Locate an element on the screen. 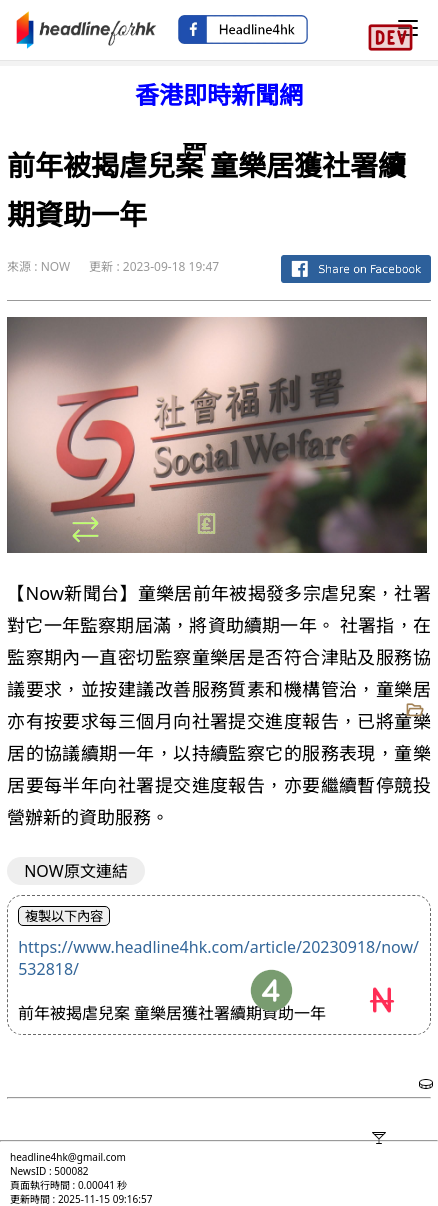 The height and width of the screenshot is (1206, 438). access workspace or desk settings is located at coordinates (195, 149).